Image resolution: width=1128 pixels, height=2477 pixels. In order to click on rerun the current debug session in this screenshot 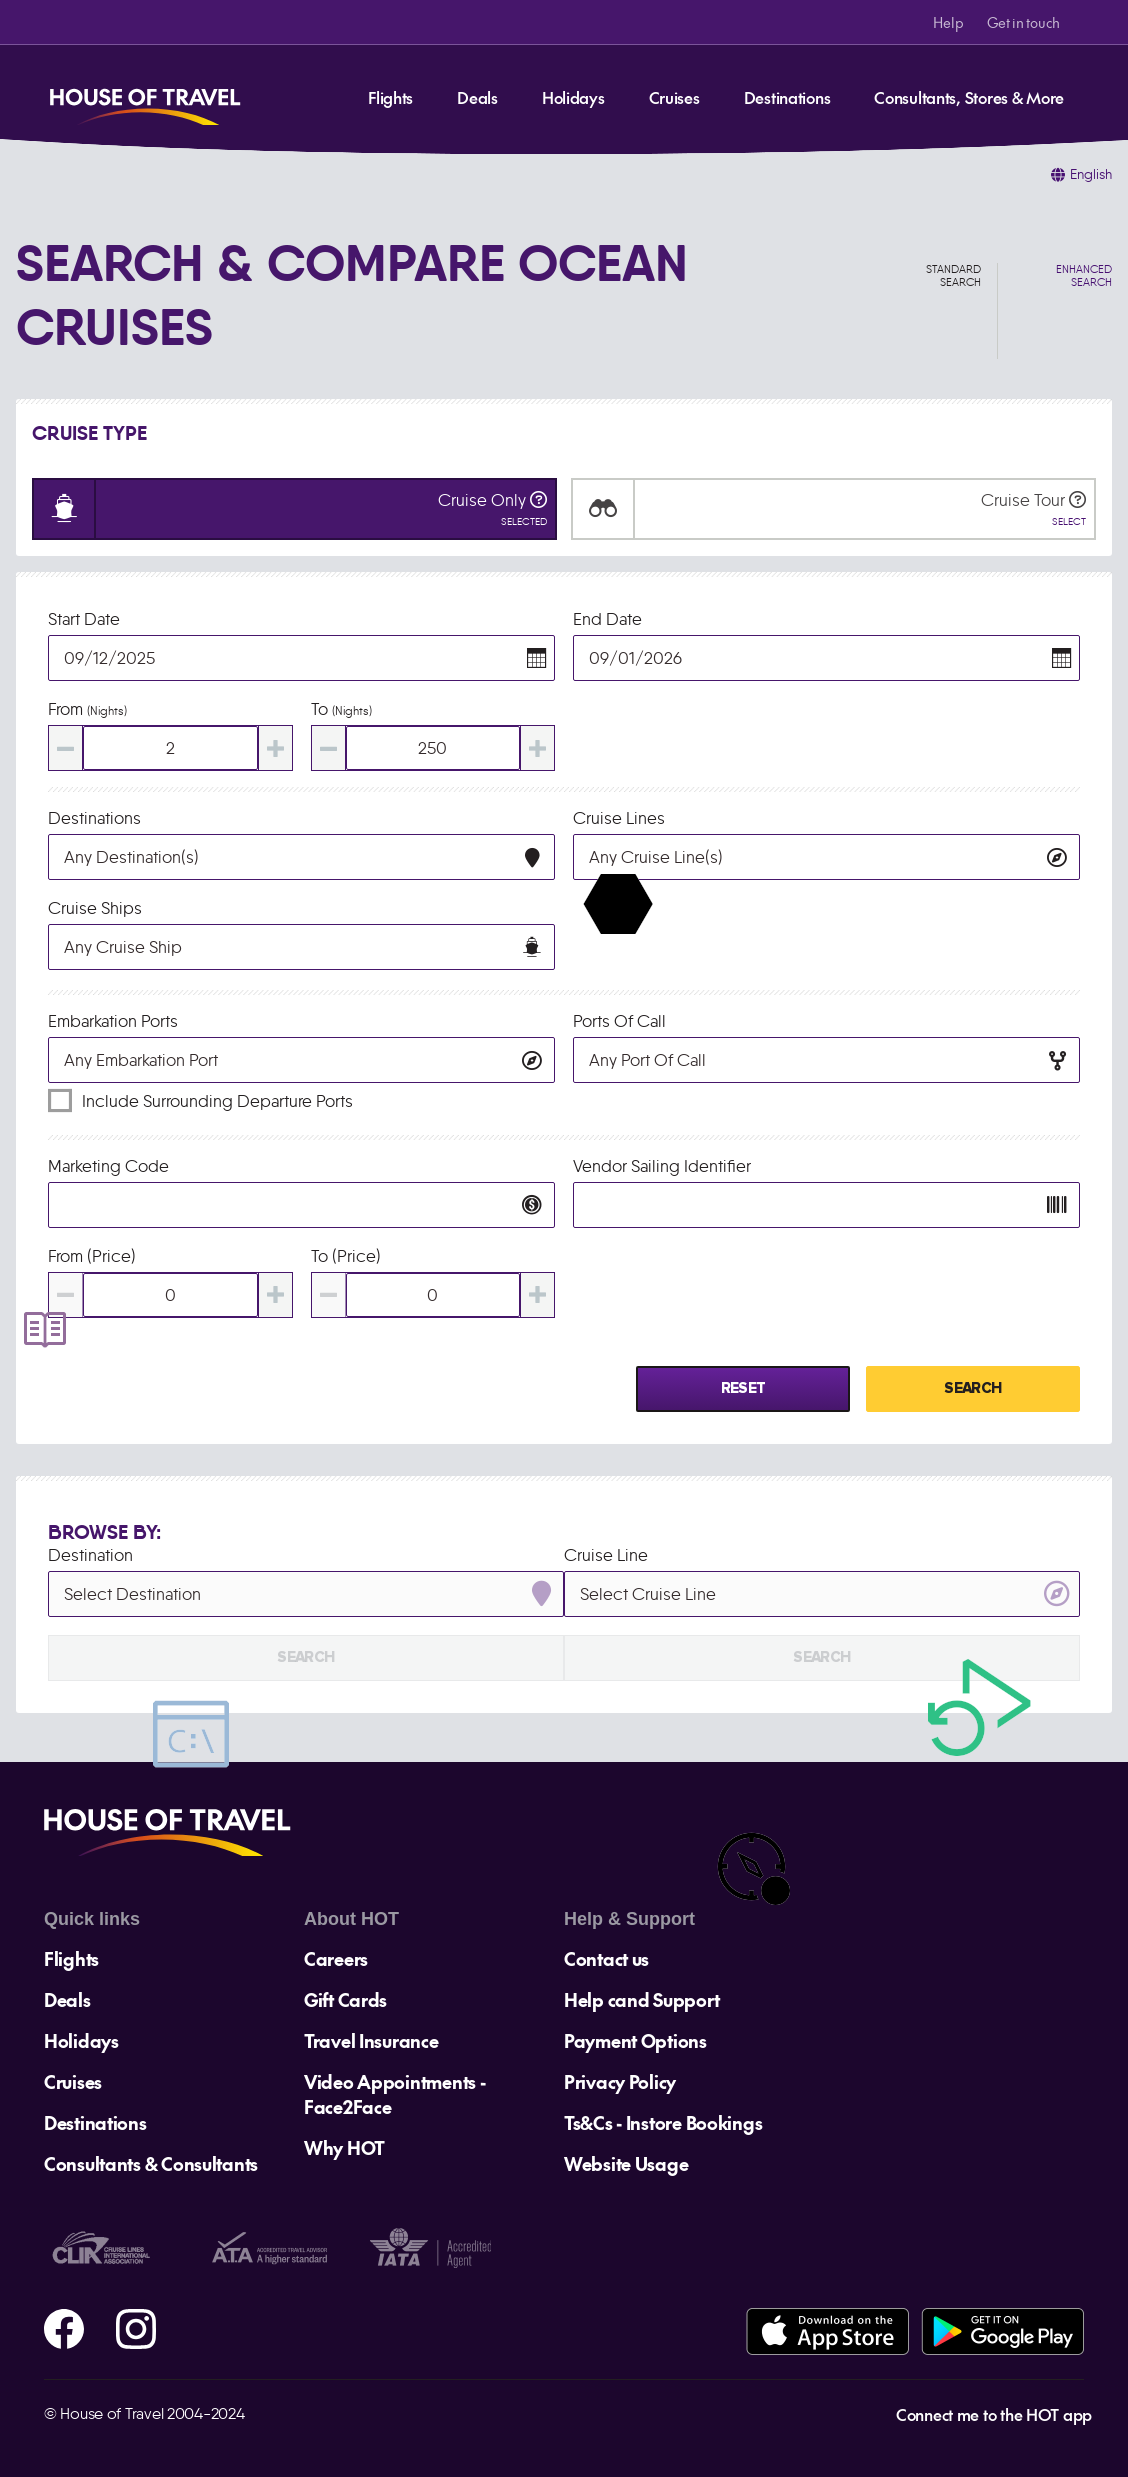, I will do `click(983, 1700)`.